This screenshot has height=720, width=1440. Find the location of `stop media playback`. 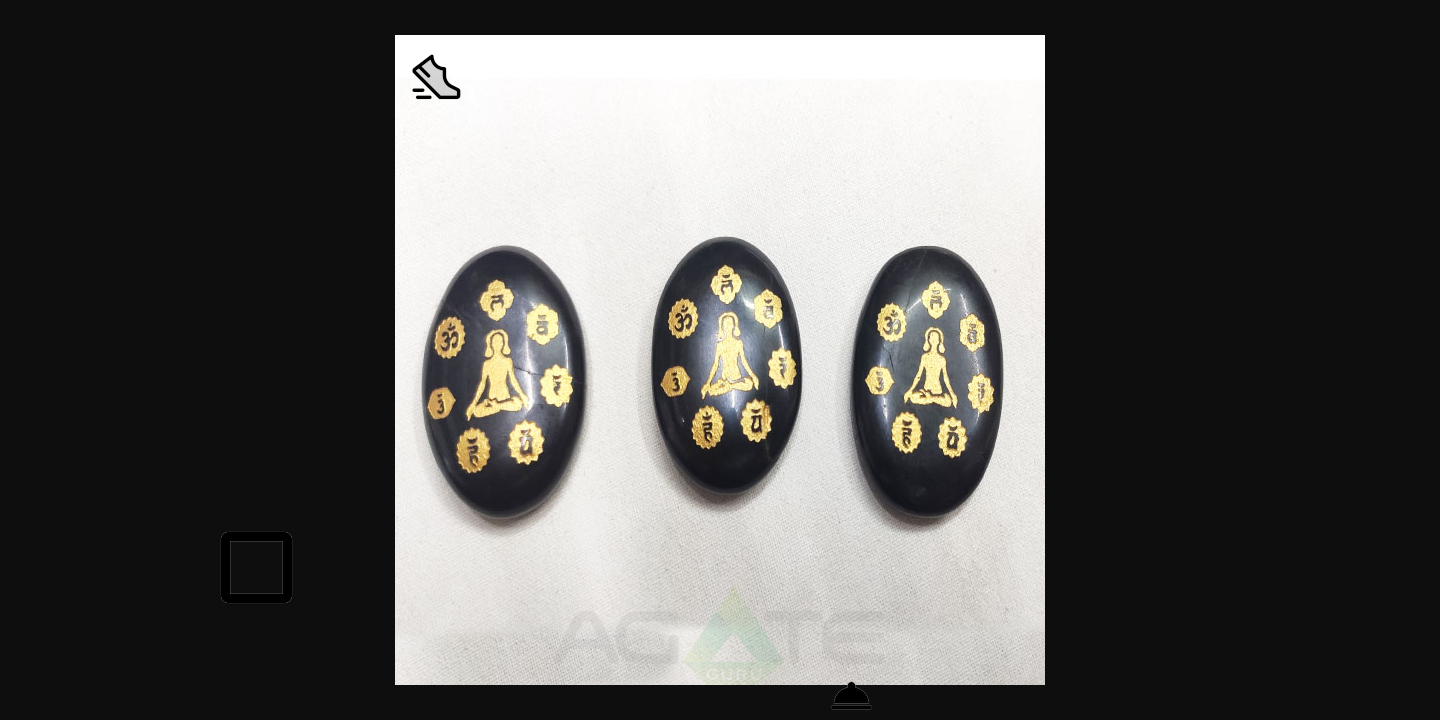

stop media playback is located at coordinates (256, 567).